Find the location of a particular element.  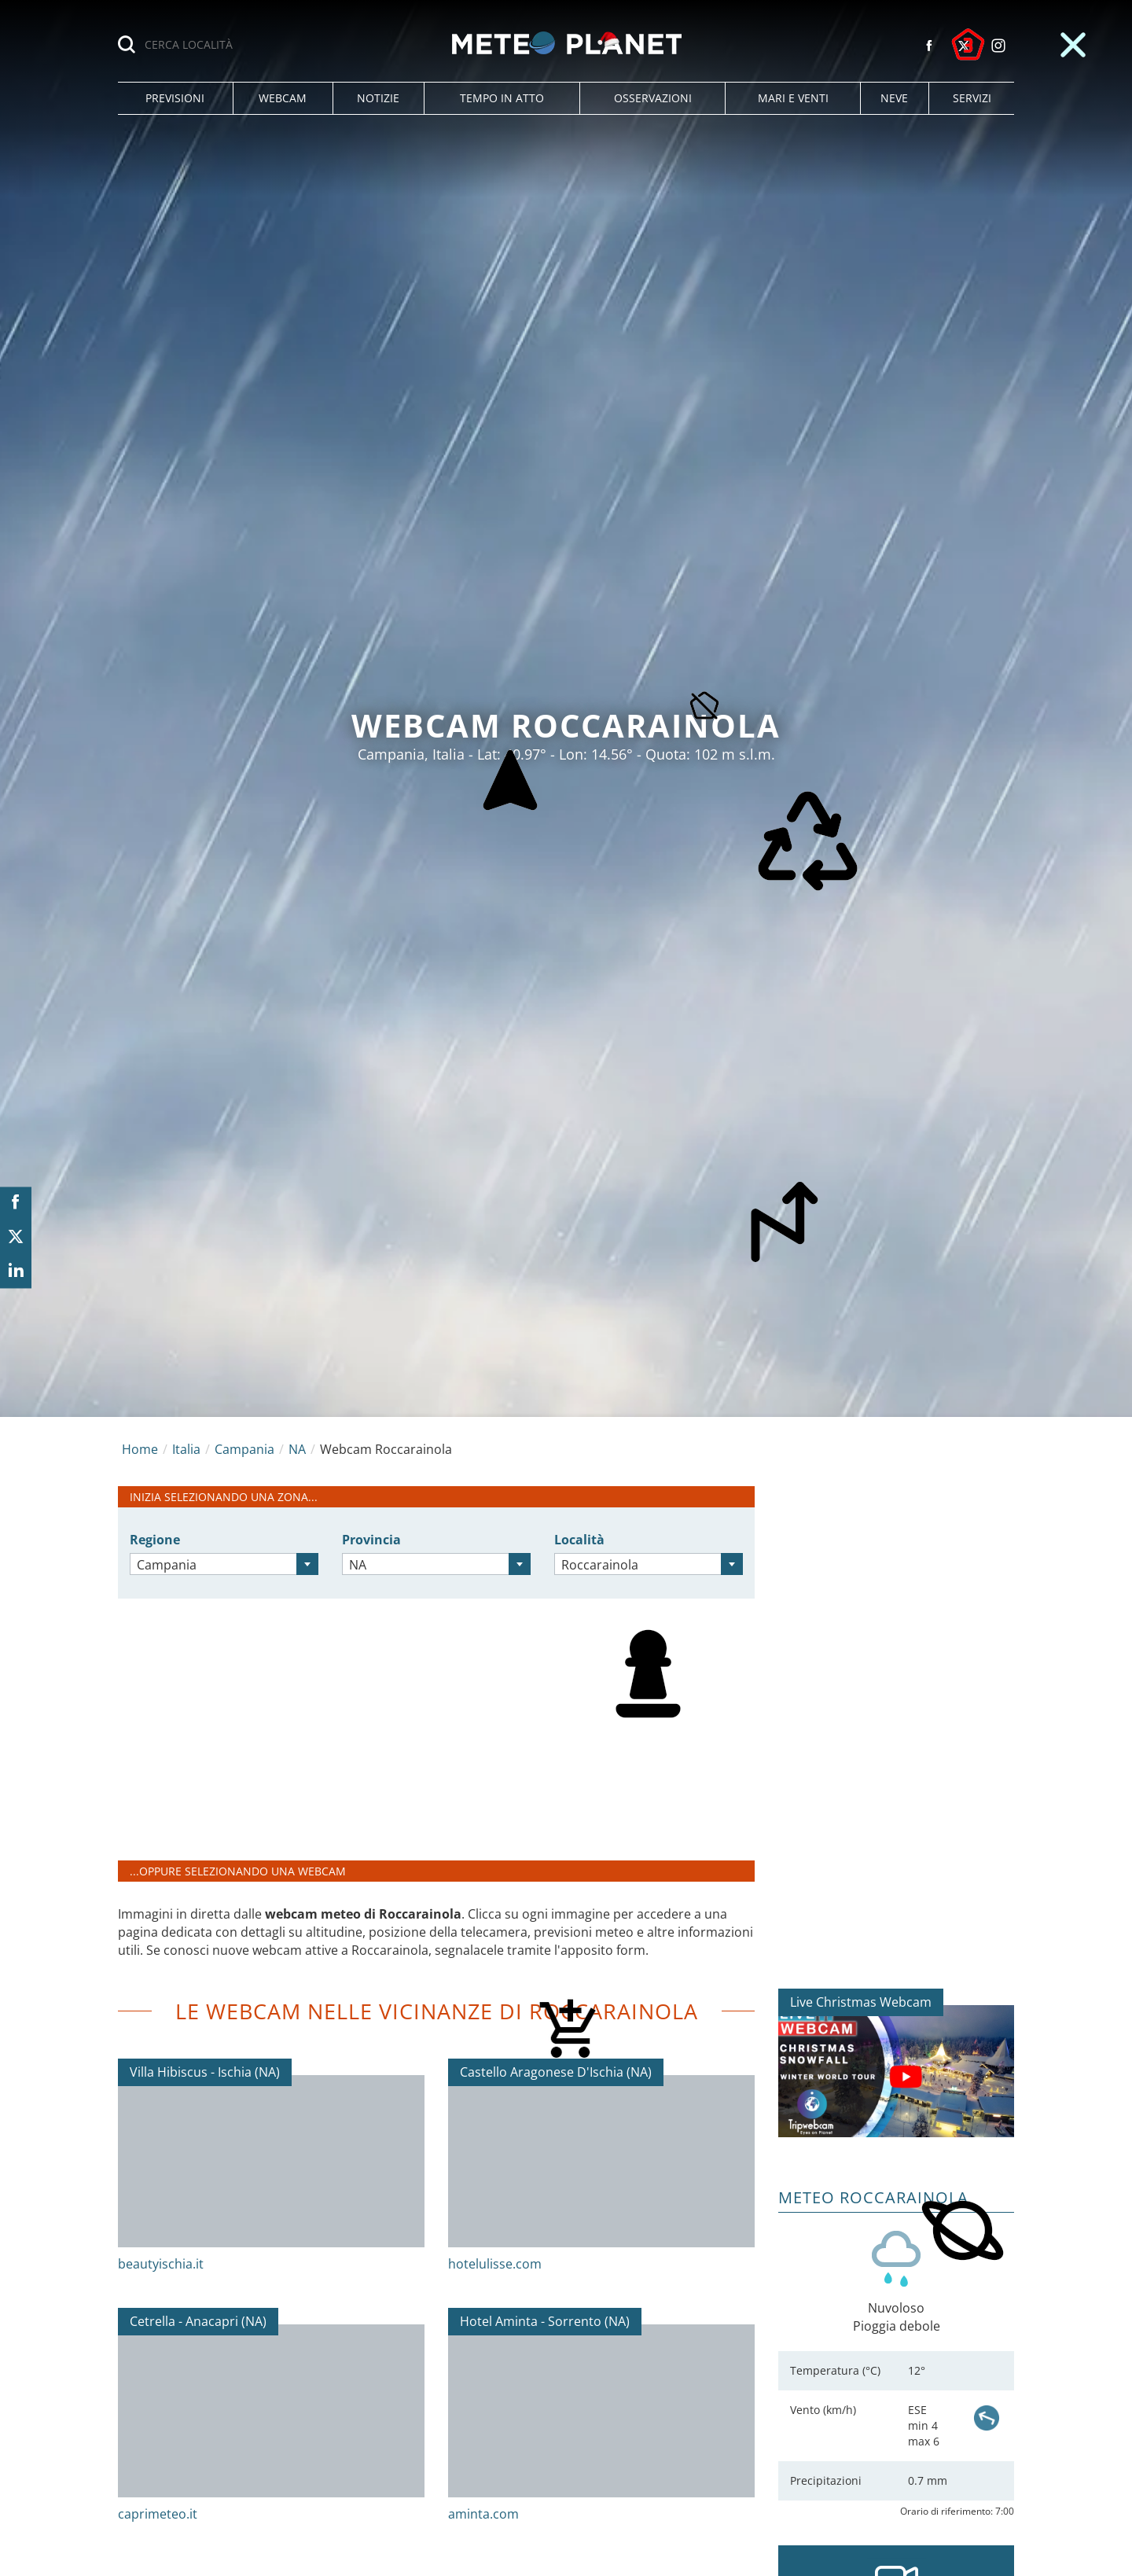

step 3 in a multi-step process is located at coordinates (968, 45).